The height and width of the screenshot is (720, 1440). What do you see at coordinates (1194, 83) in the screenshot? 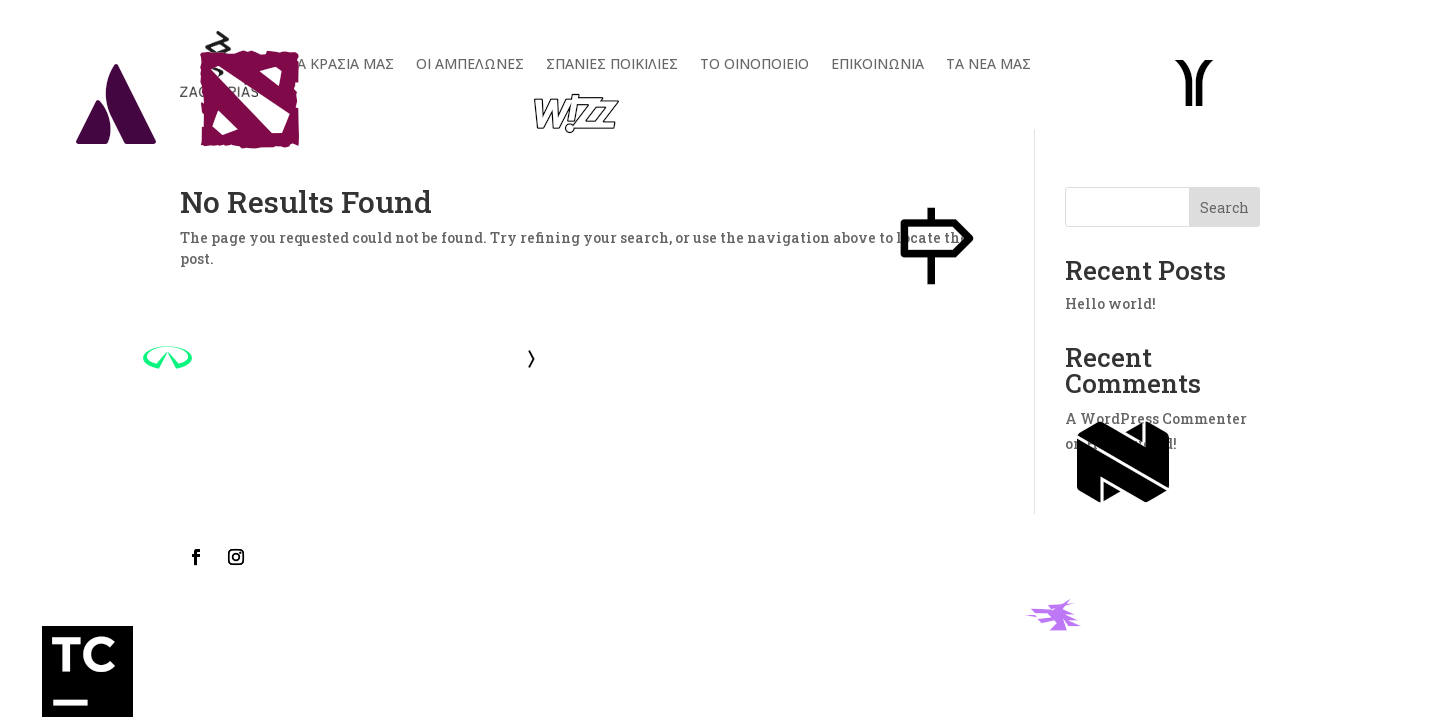
I see `Guangzhou Metro app or service` at bounding box center [1194, 83].